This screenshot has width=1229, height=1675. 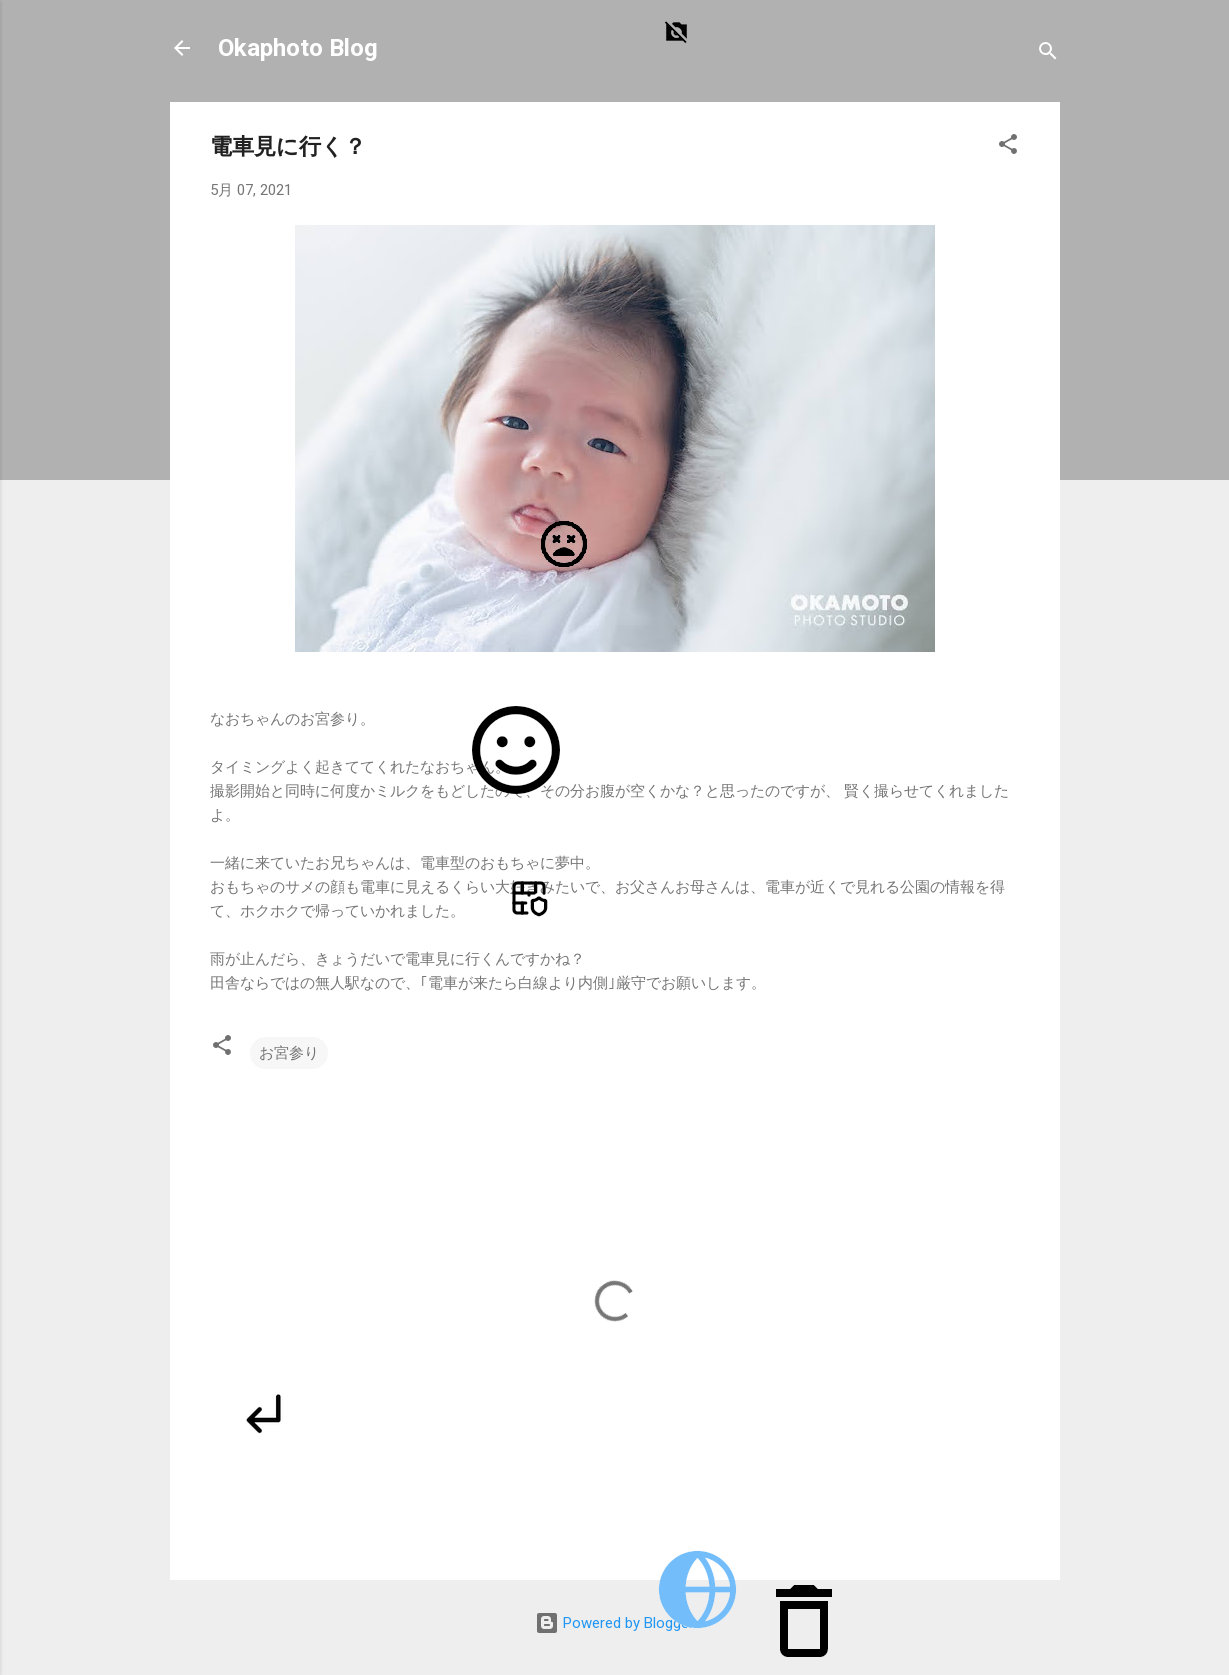 What do you see at coordinates (262, 1413) in the screenshot?
I see `navigate back to parent directory` at bounding box center [262, 1413].